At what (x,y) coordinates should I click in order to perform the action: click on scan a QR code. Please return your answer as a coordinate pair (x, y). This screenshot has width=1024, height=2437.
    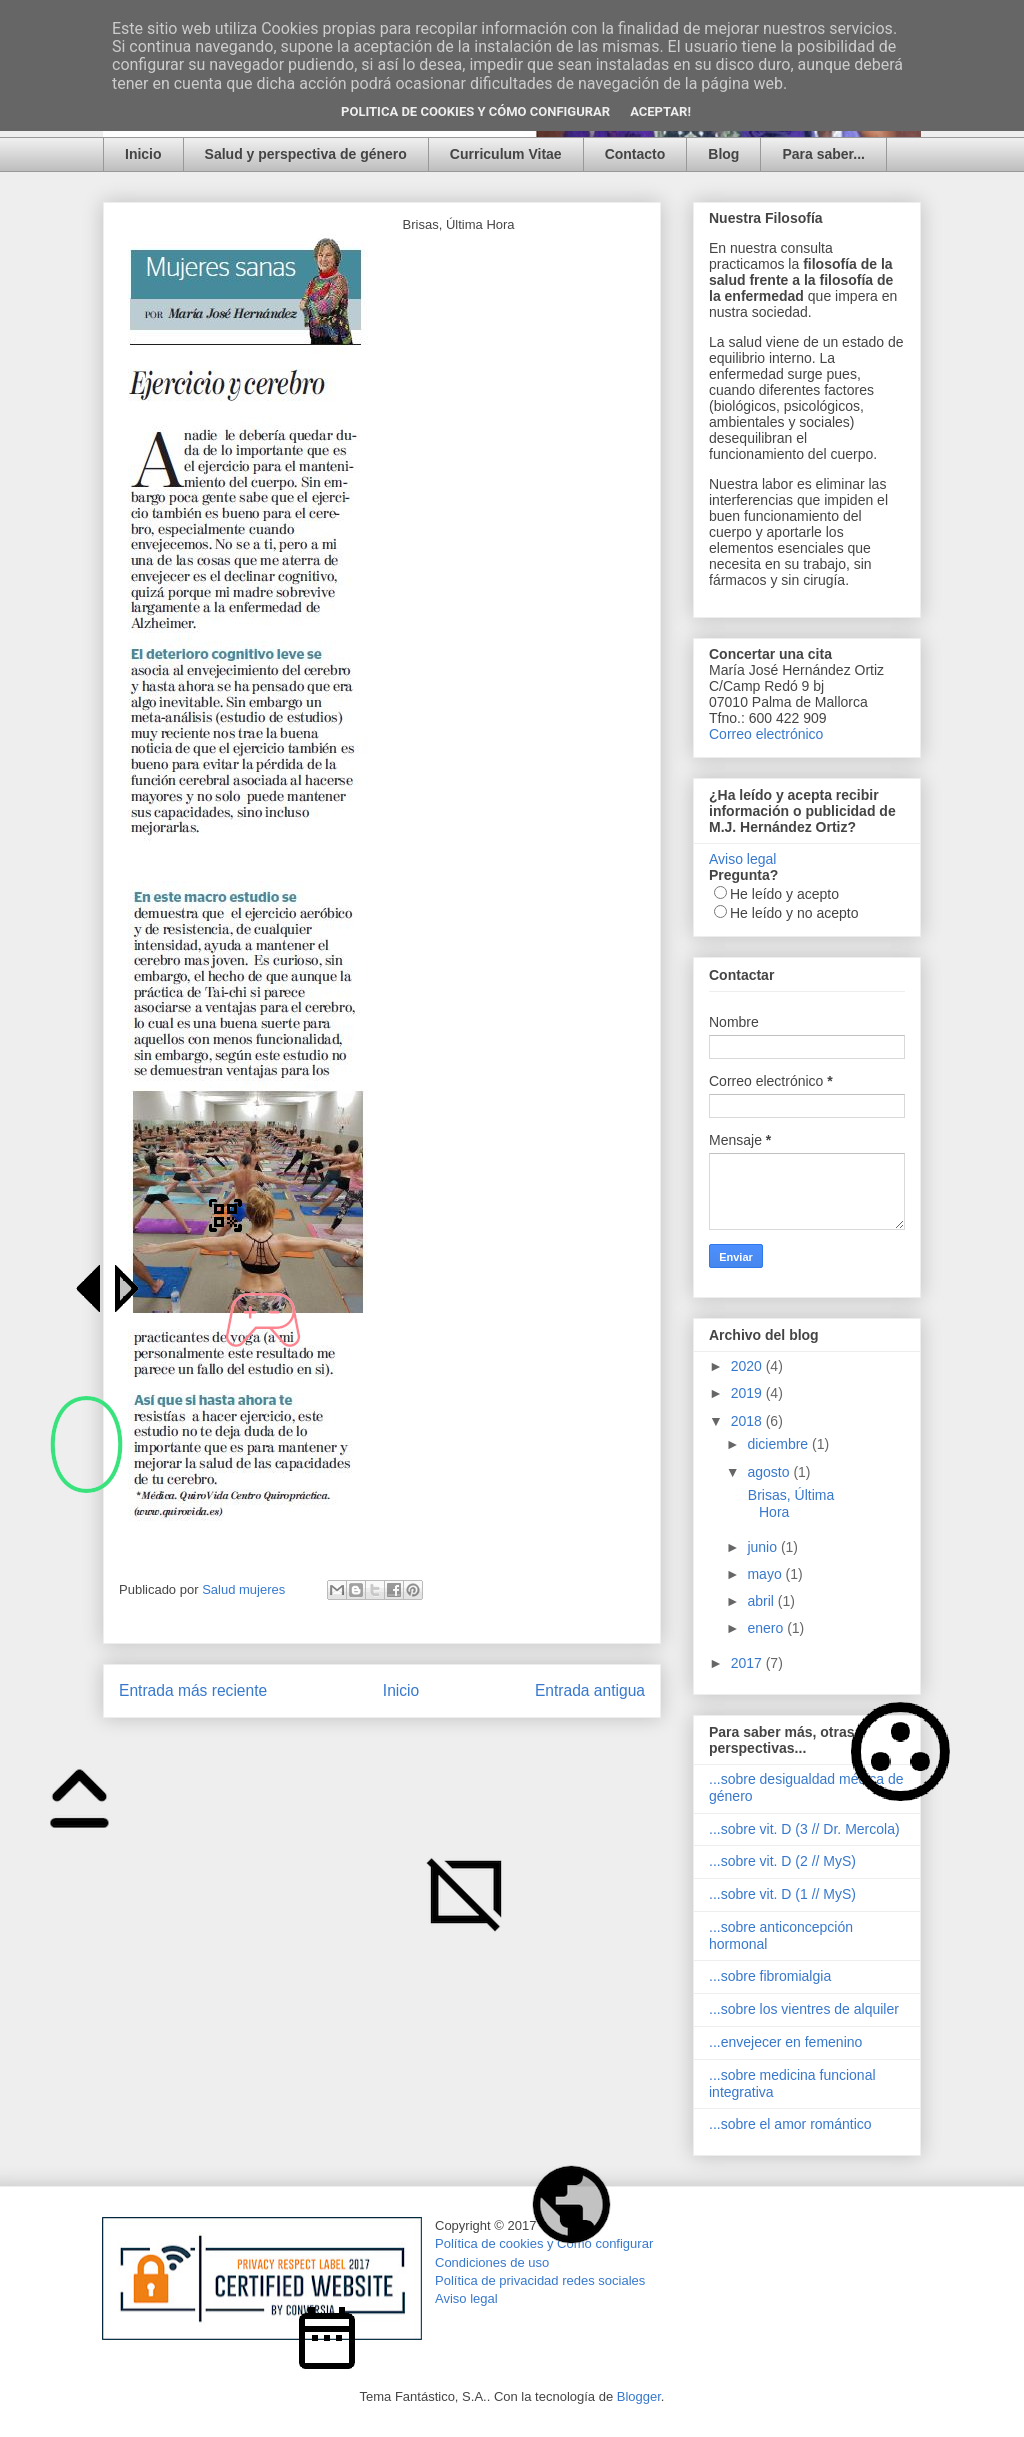
    Looking at the image, I should click on (225, 1215).